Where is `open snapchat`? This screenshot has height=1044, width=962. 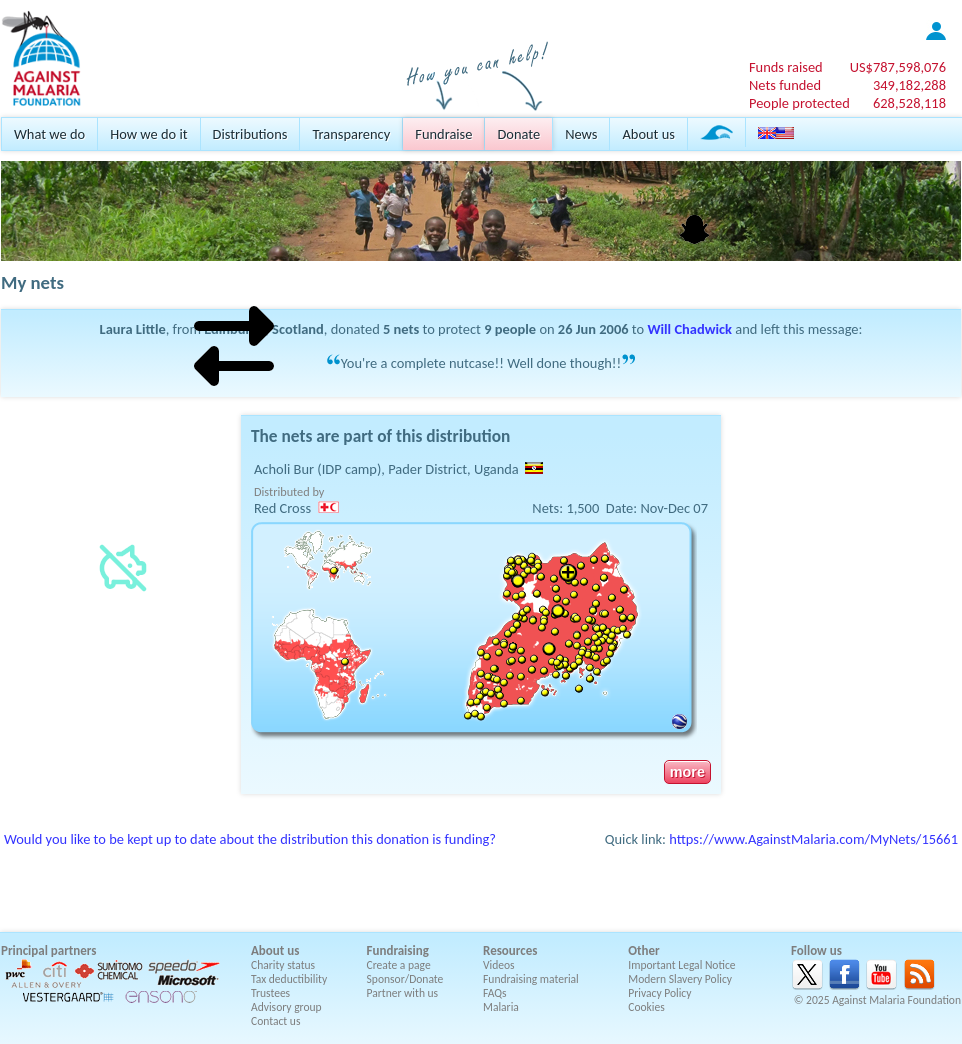
open snapchat is located at coordinates (694, 229).